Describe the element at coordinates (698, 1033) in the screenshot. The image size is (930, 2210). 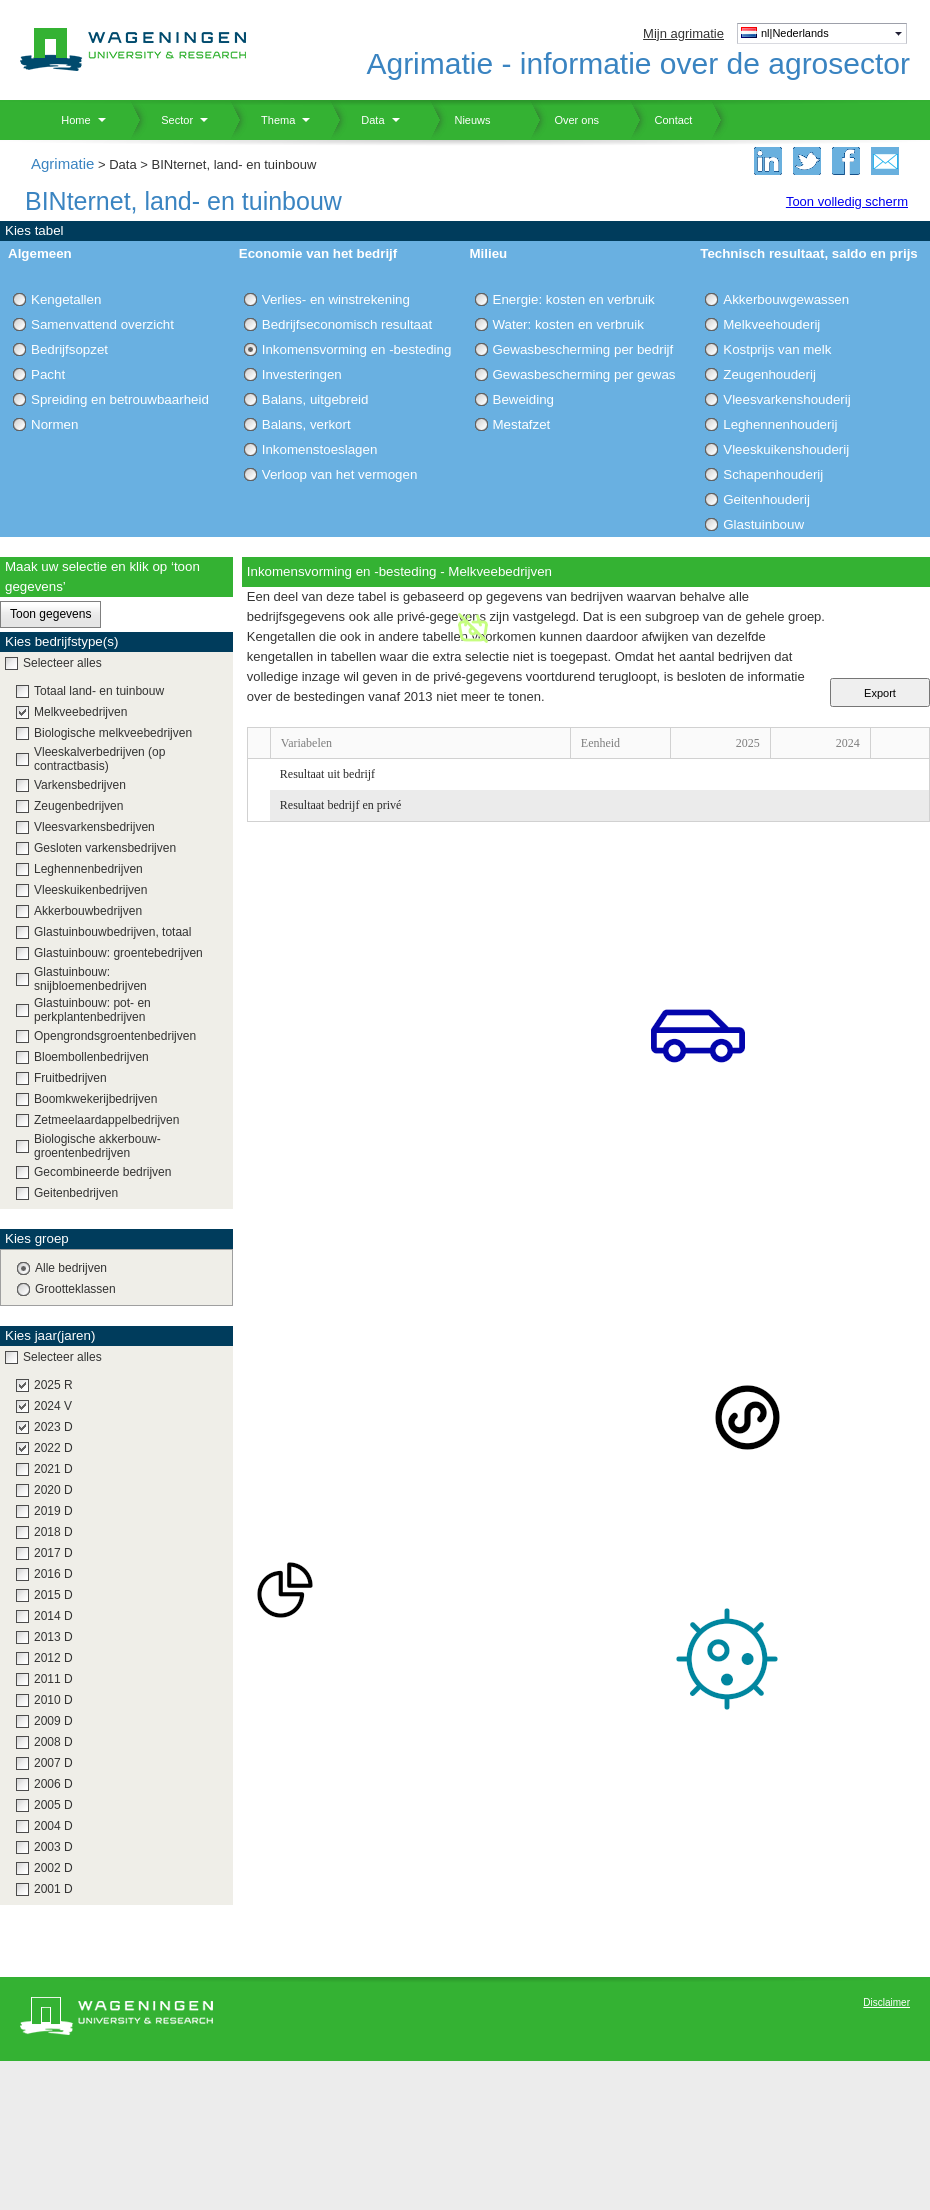
I see `select car or vehicle mode` at that location.